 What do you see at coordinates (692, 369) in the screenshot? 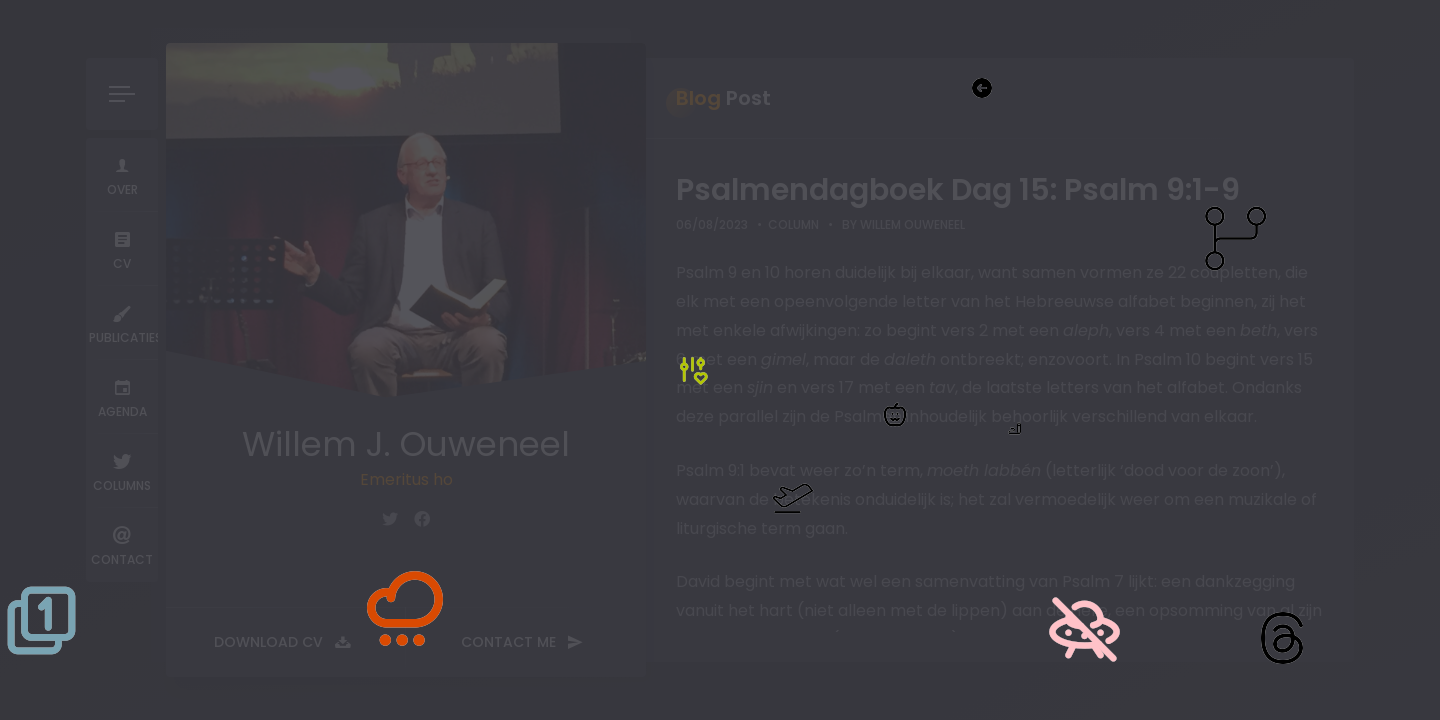
I see `customize favorite or liked item settings` at bounding box center [692, 369].